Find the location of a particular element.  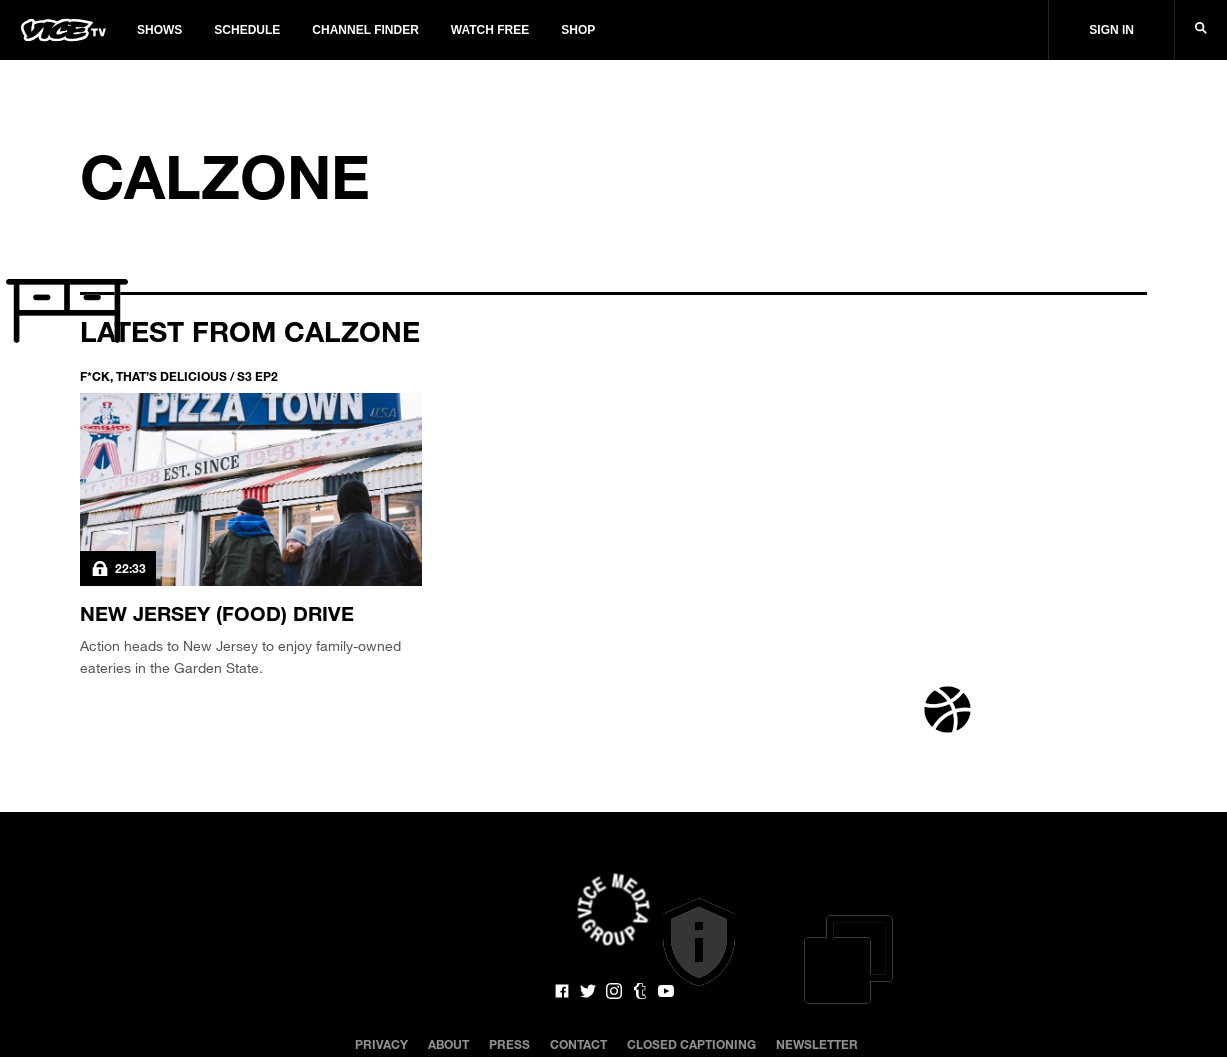

visit dribbble profile or portfolio is located at coordinates (947, 709).